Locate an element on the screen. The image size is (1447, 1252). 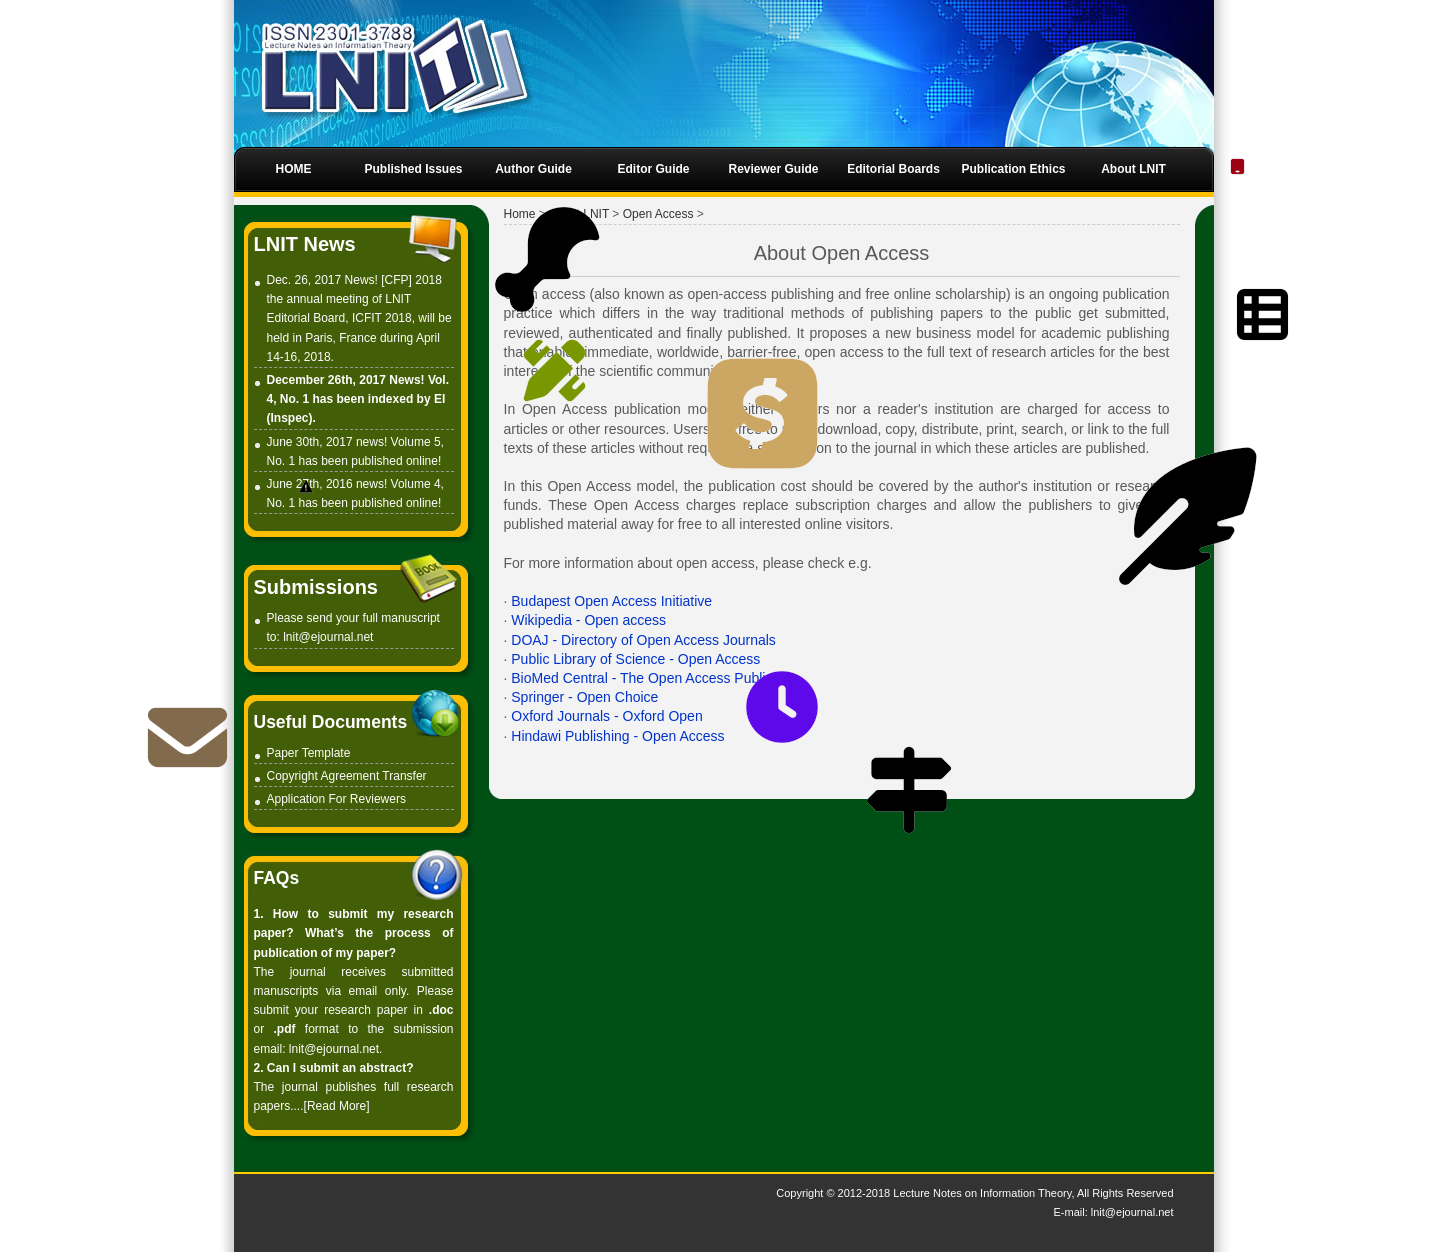
view data in list format is located at coordinates (1262, 314).